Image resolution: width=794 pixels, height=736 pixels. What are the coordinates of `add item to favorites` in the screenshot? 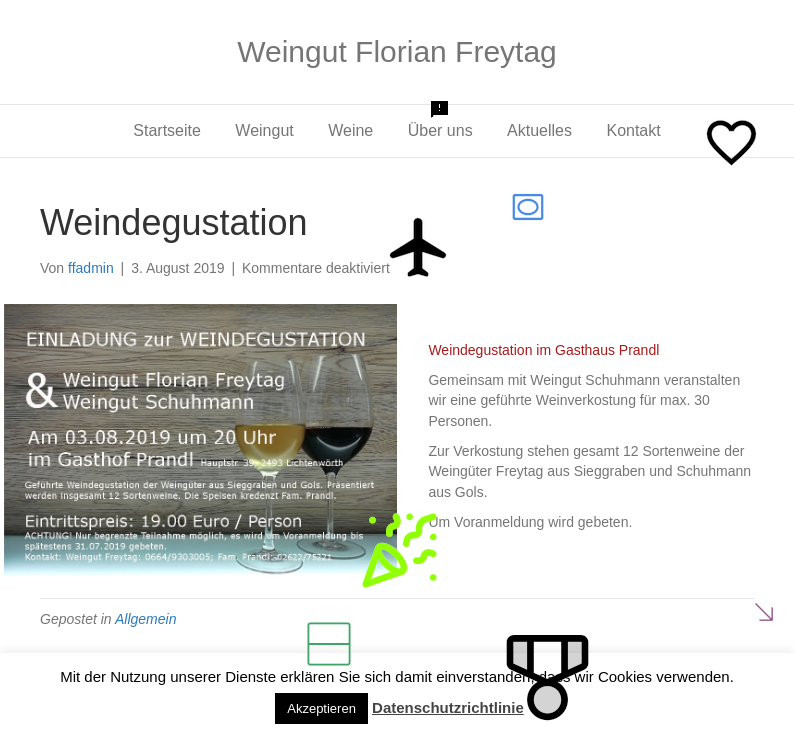 It's located at (731, 142).